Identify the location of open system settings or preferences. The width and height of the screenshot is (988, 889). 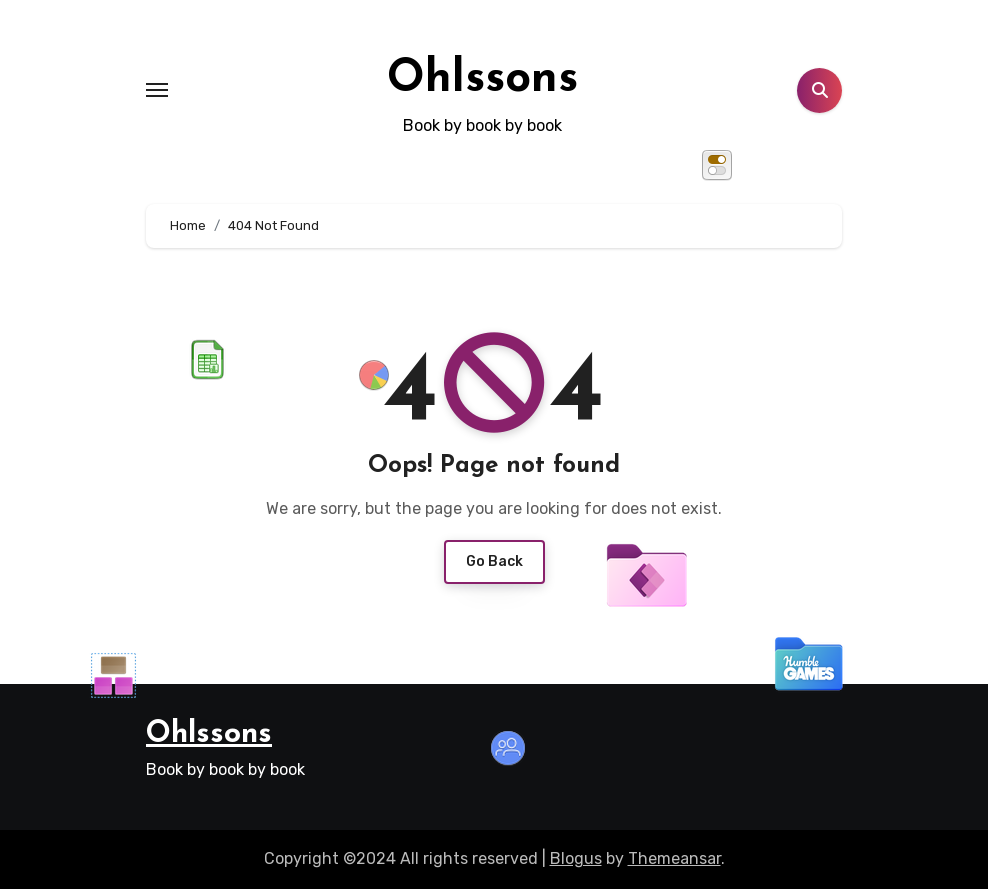
(717, 165).